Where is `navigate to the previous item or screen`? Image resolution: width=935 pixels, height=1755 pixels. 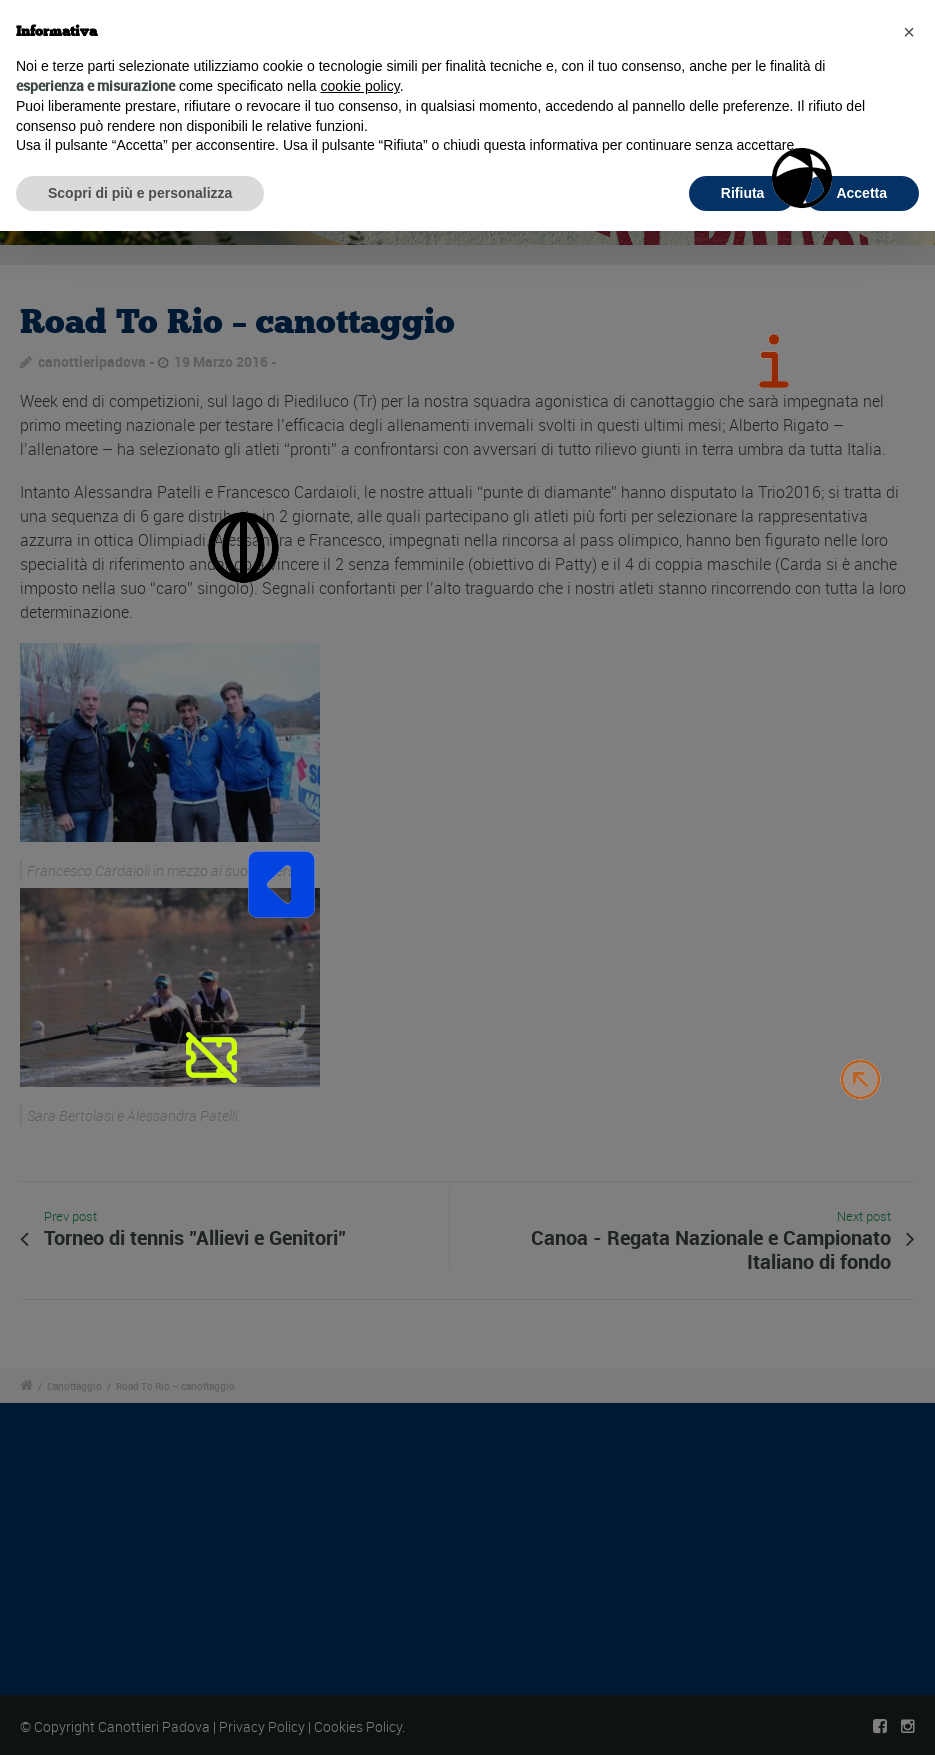
navigate to the previous item or screen is located at coordinates (281, 884).